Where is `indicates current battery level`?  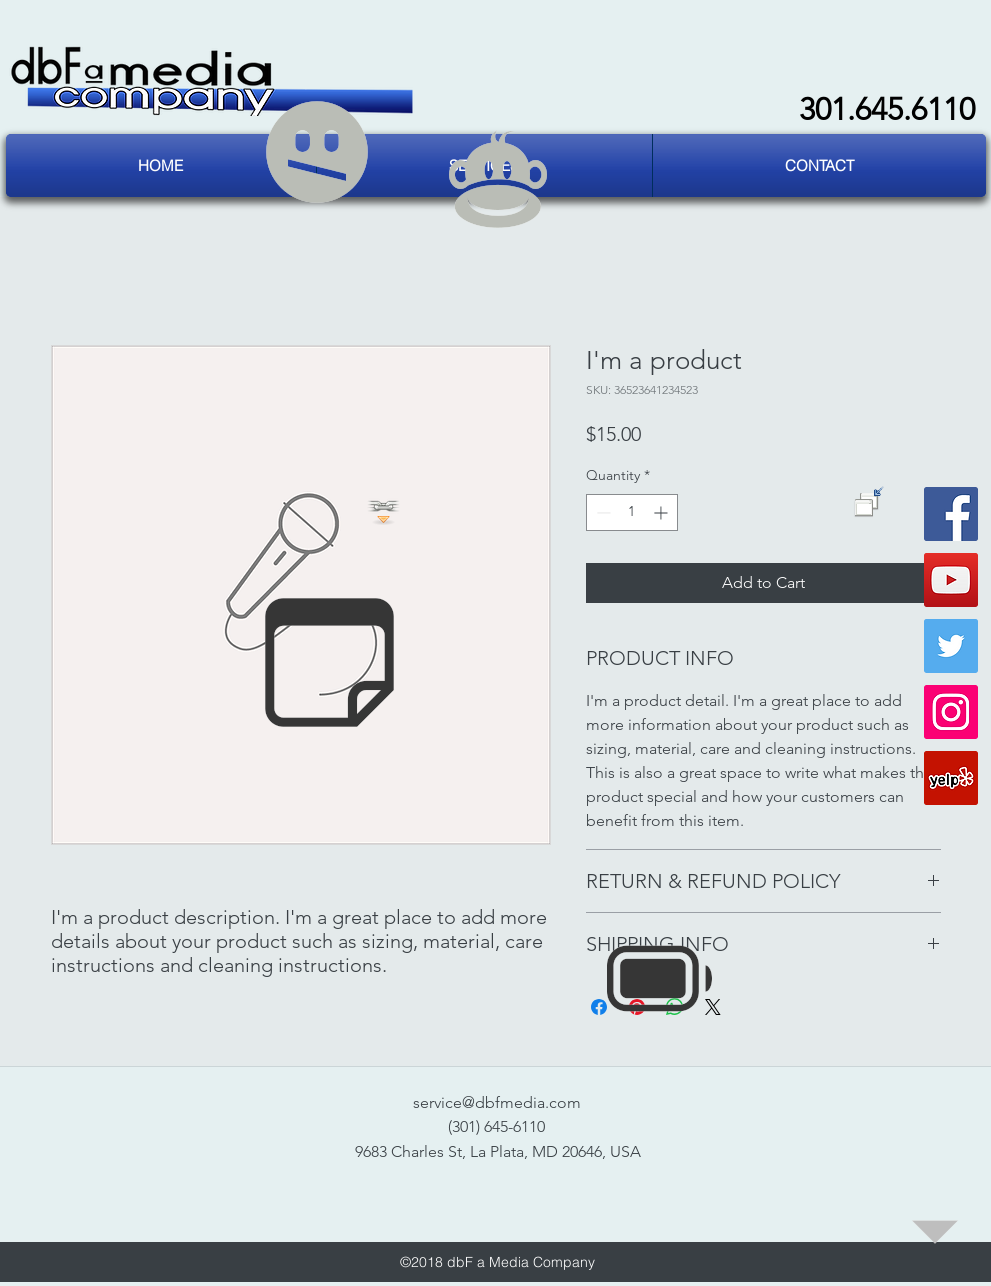 indicates current battery level is located at coordinates (659, 978).